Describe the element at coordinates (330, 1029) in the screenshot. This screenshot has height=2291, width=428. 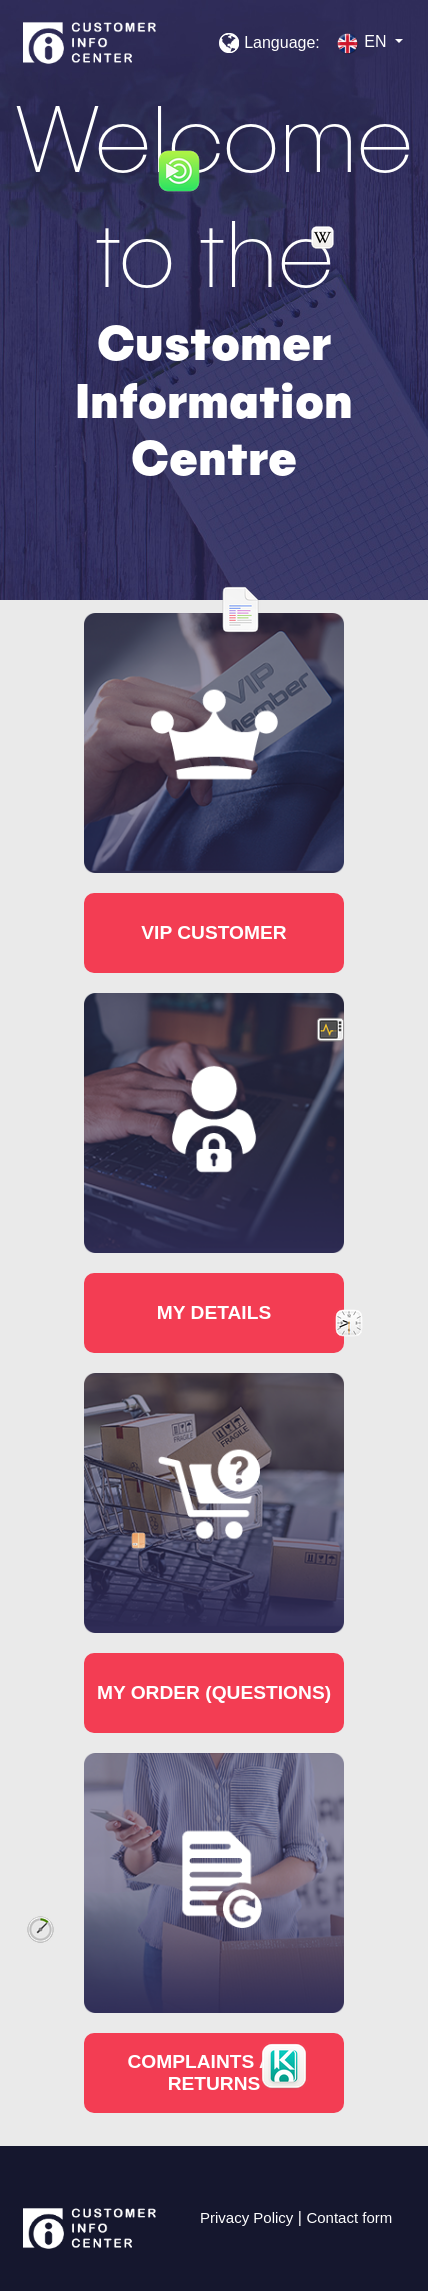
I see `open system monitor application` at that location.